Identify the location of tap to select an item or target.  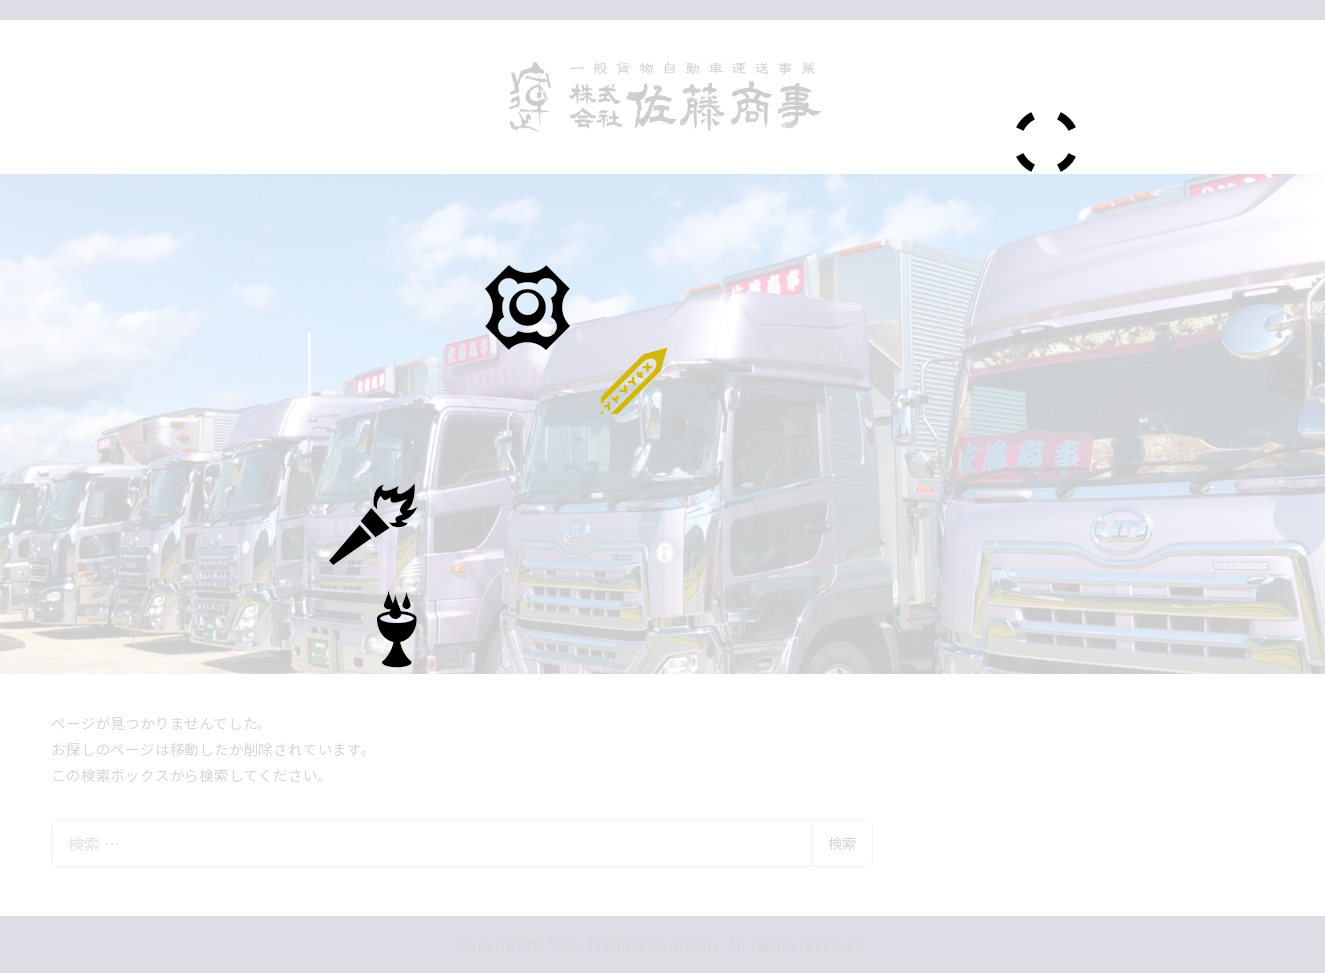
(1046, 142).